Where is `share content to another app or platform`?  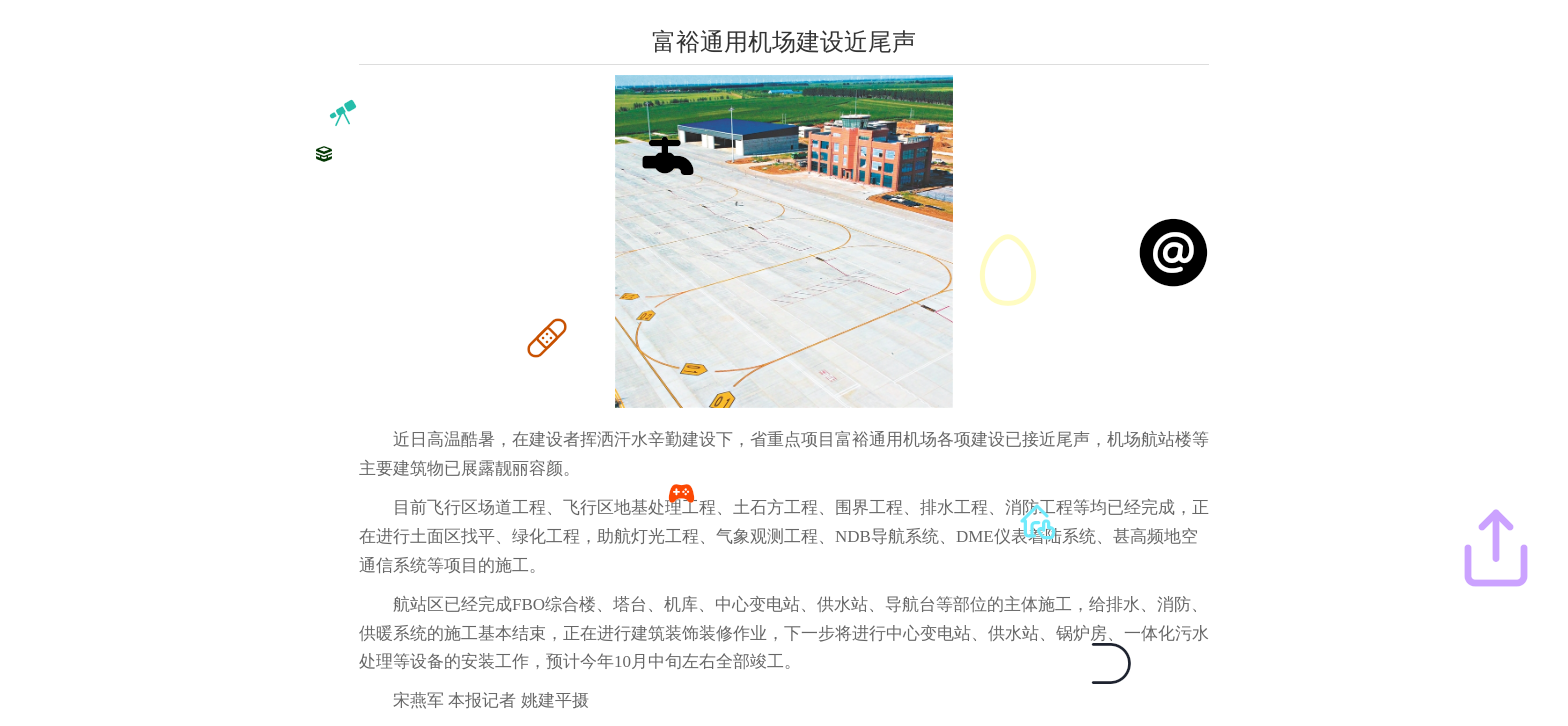 share content to another app or platform is located at coordinates (1496, 548).